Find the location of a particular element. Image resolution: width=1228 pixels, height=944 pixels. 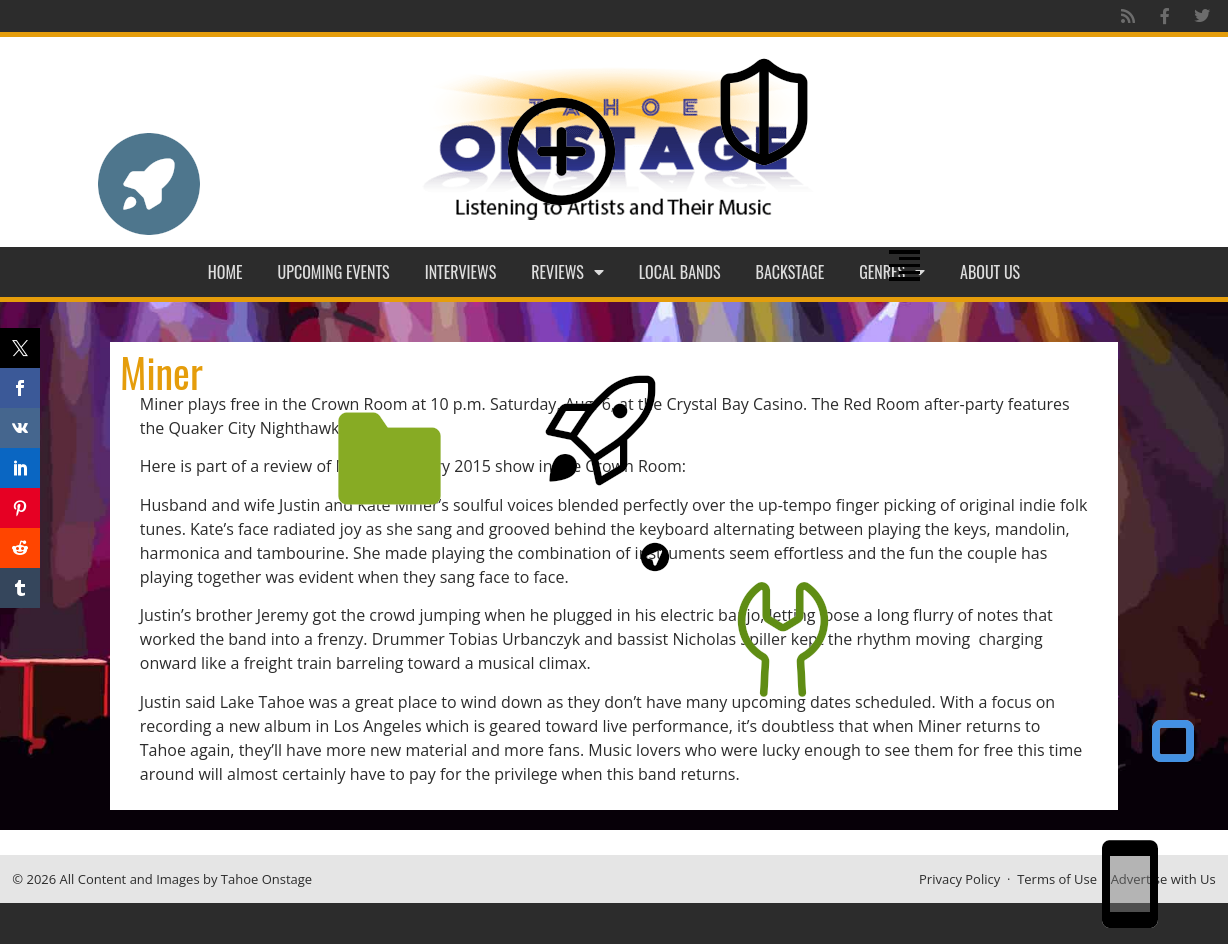

open folder or directory is located at coordinates (389, 458).